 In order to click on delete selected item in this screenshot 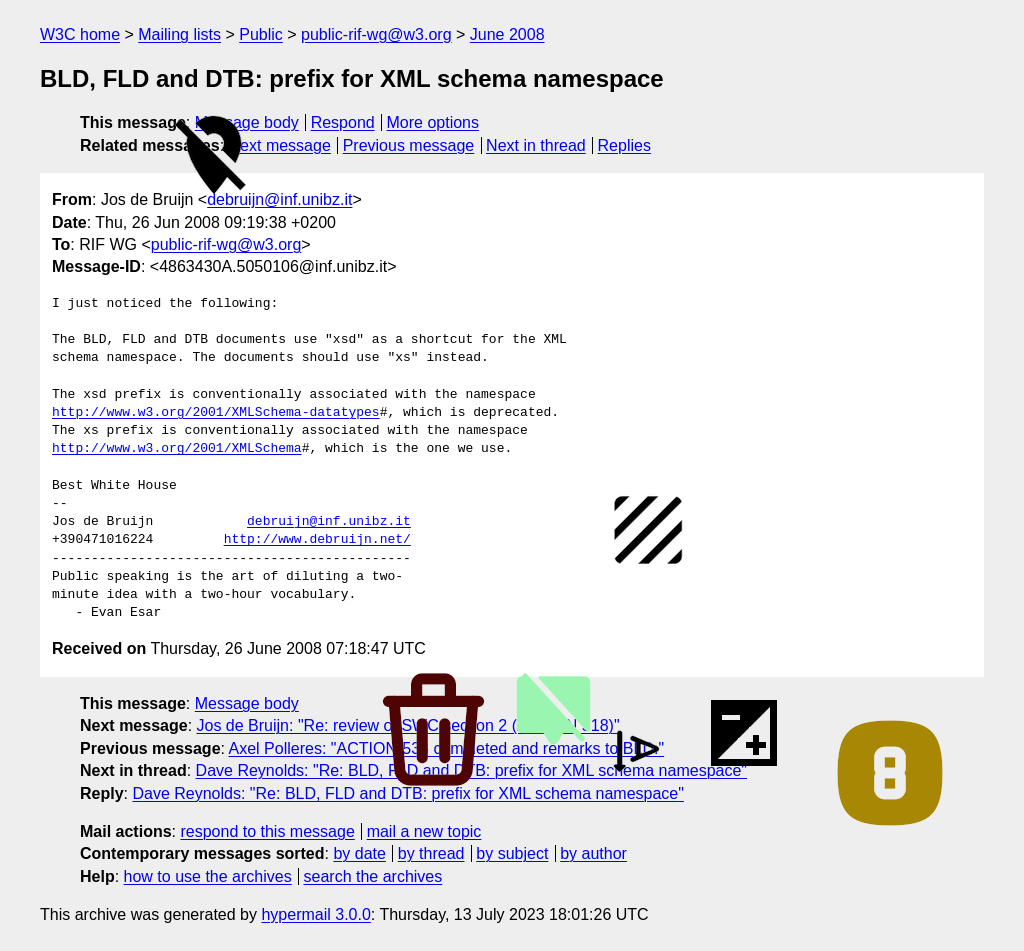, I will do `click(433, 729)`.